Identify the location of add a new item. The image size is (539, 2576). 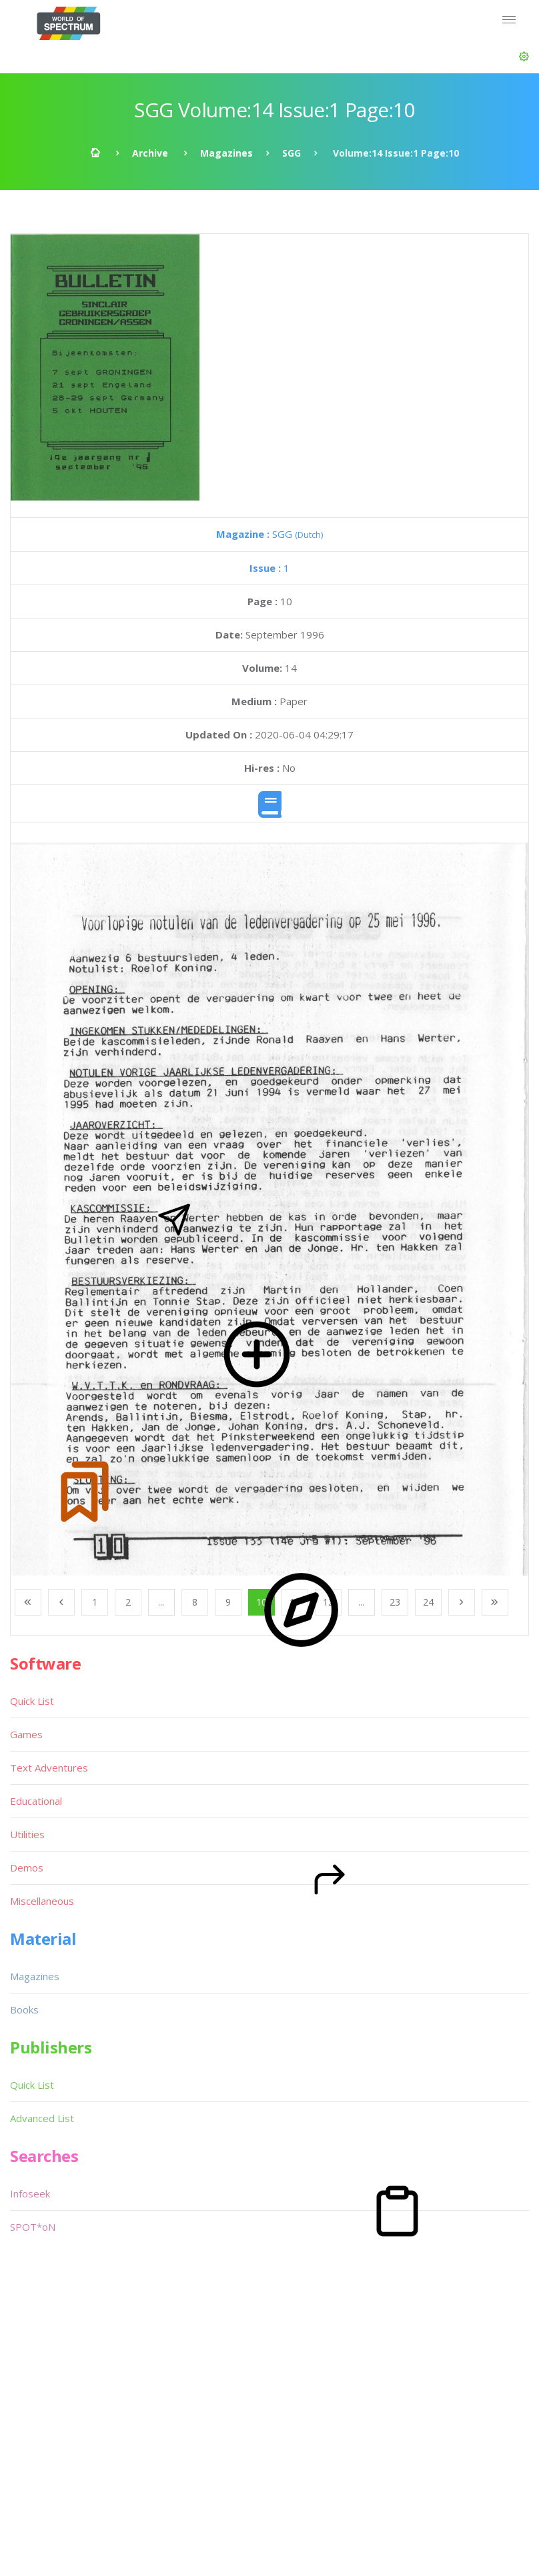
(257, 1354).